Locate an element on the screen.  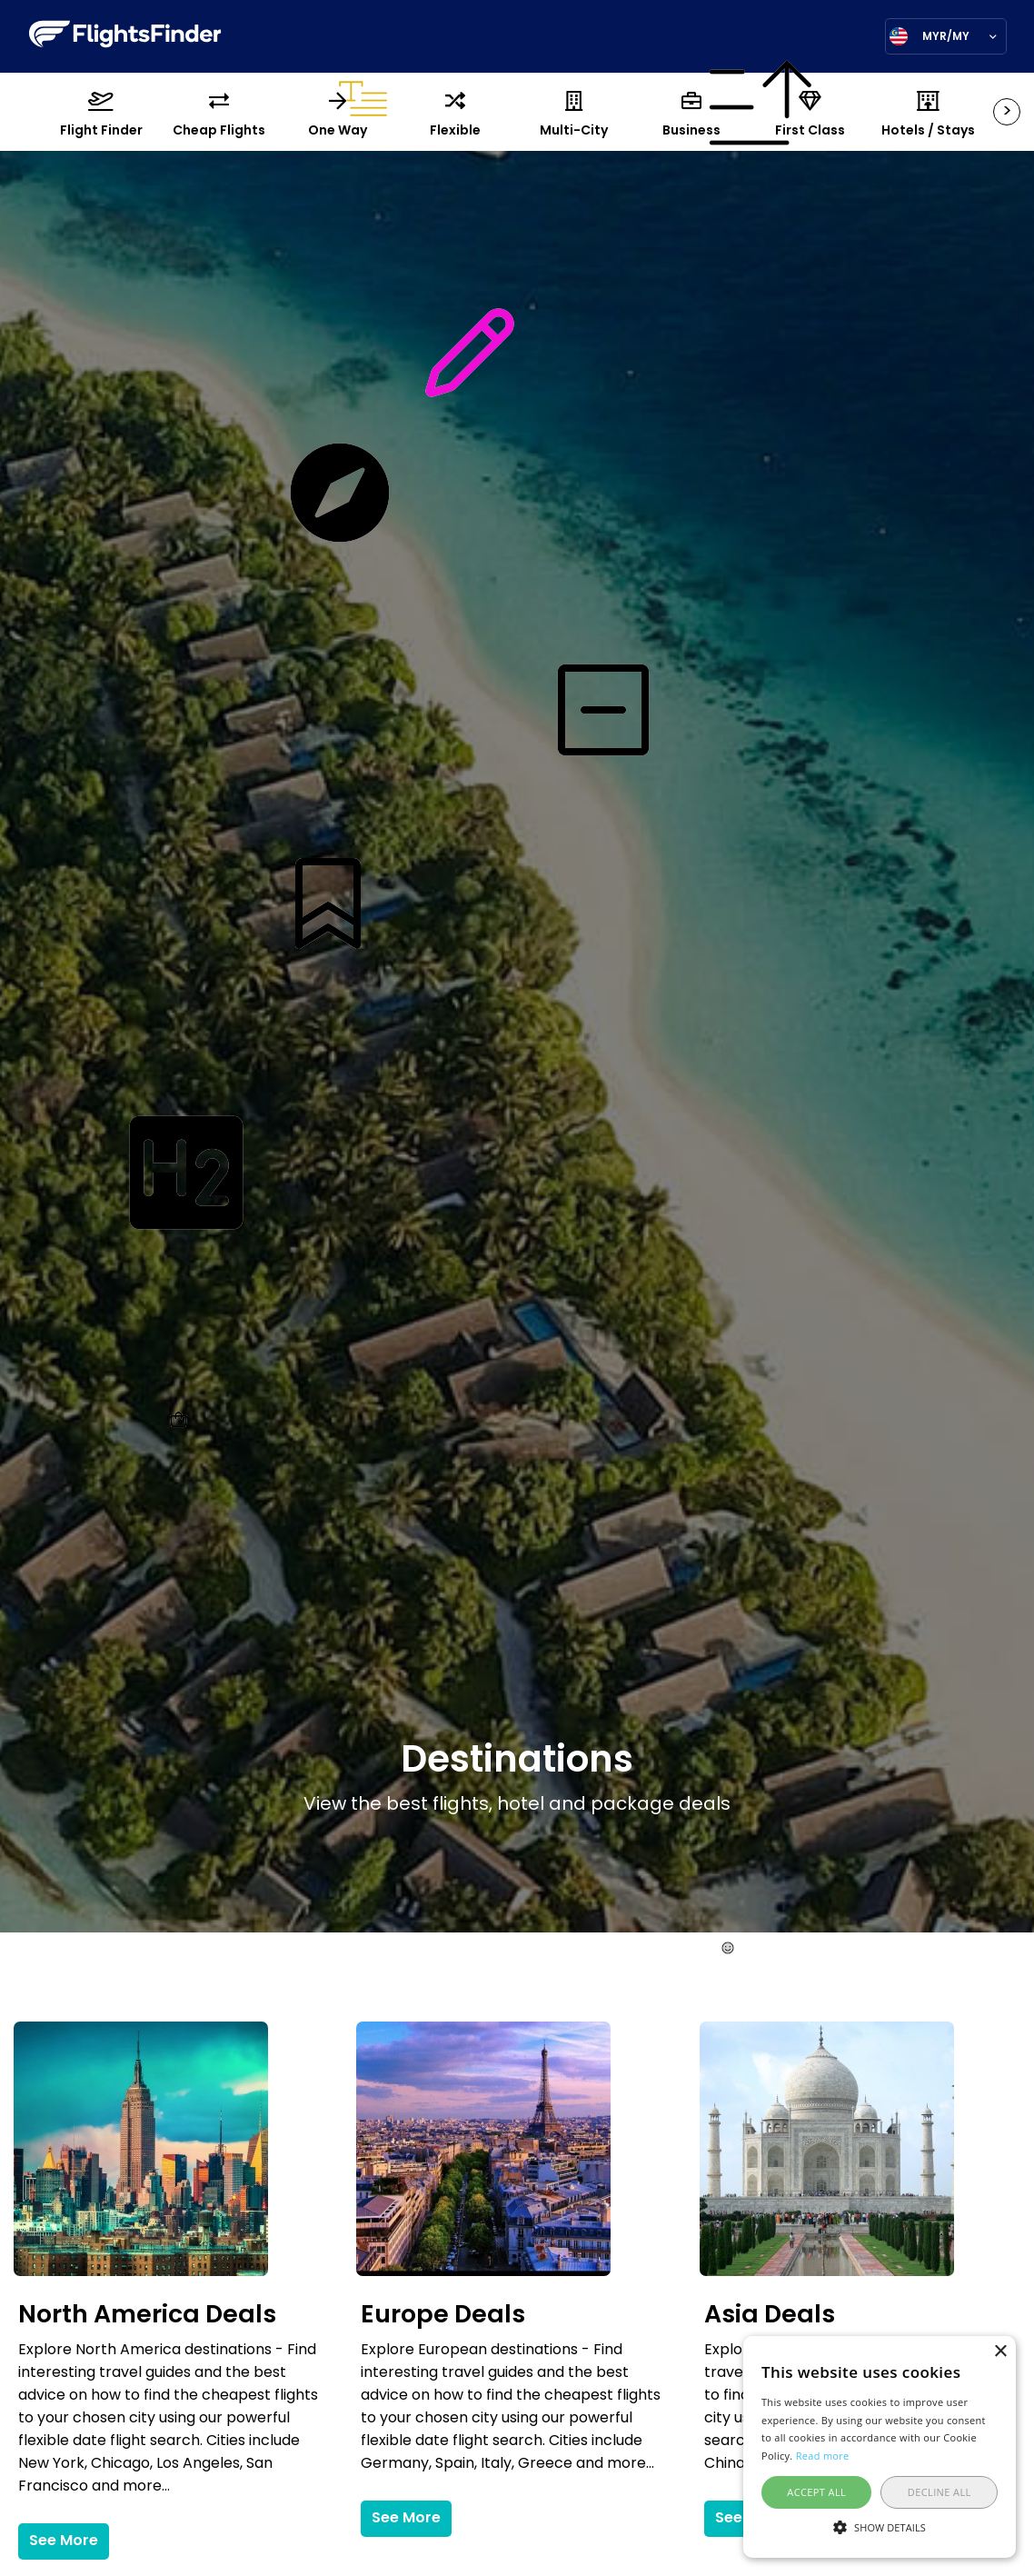
add an emoji or reaction is located at coordinates (728, 1948).